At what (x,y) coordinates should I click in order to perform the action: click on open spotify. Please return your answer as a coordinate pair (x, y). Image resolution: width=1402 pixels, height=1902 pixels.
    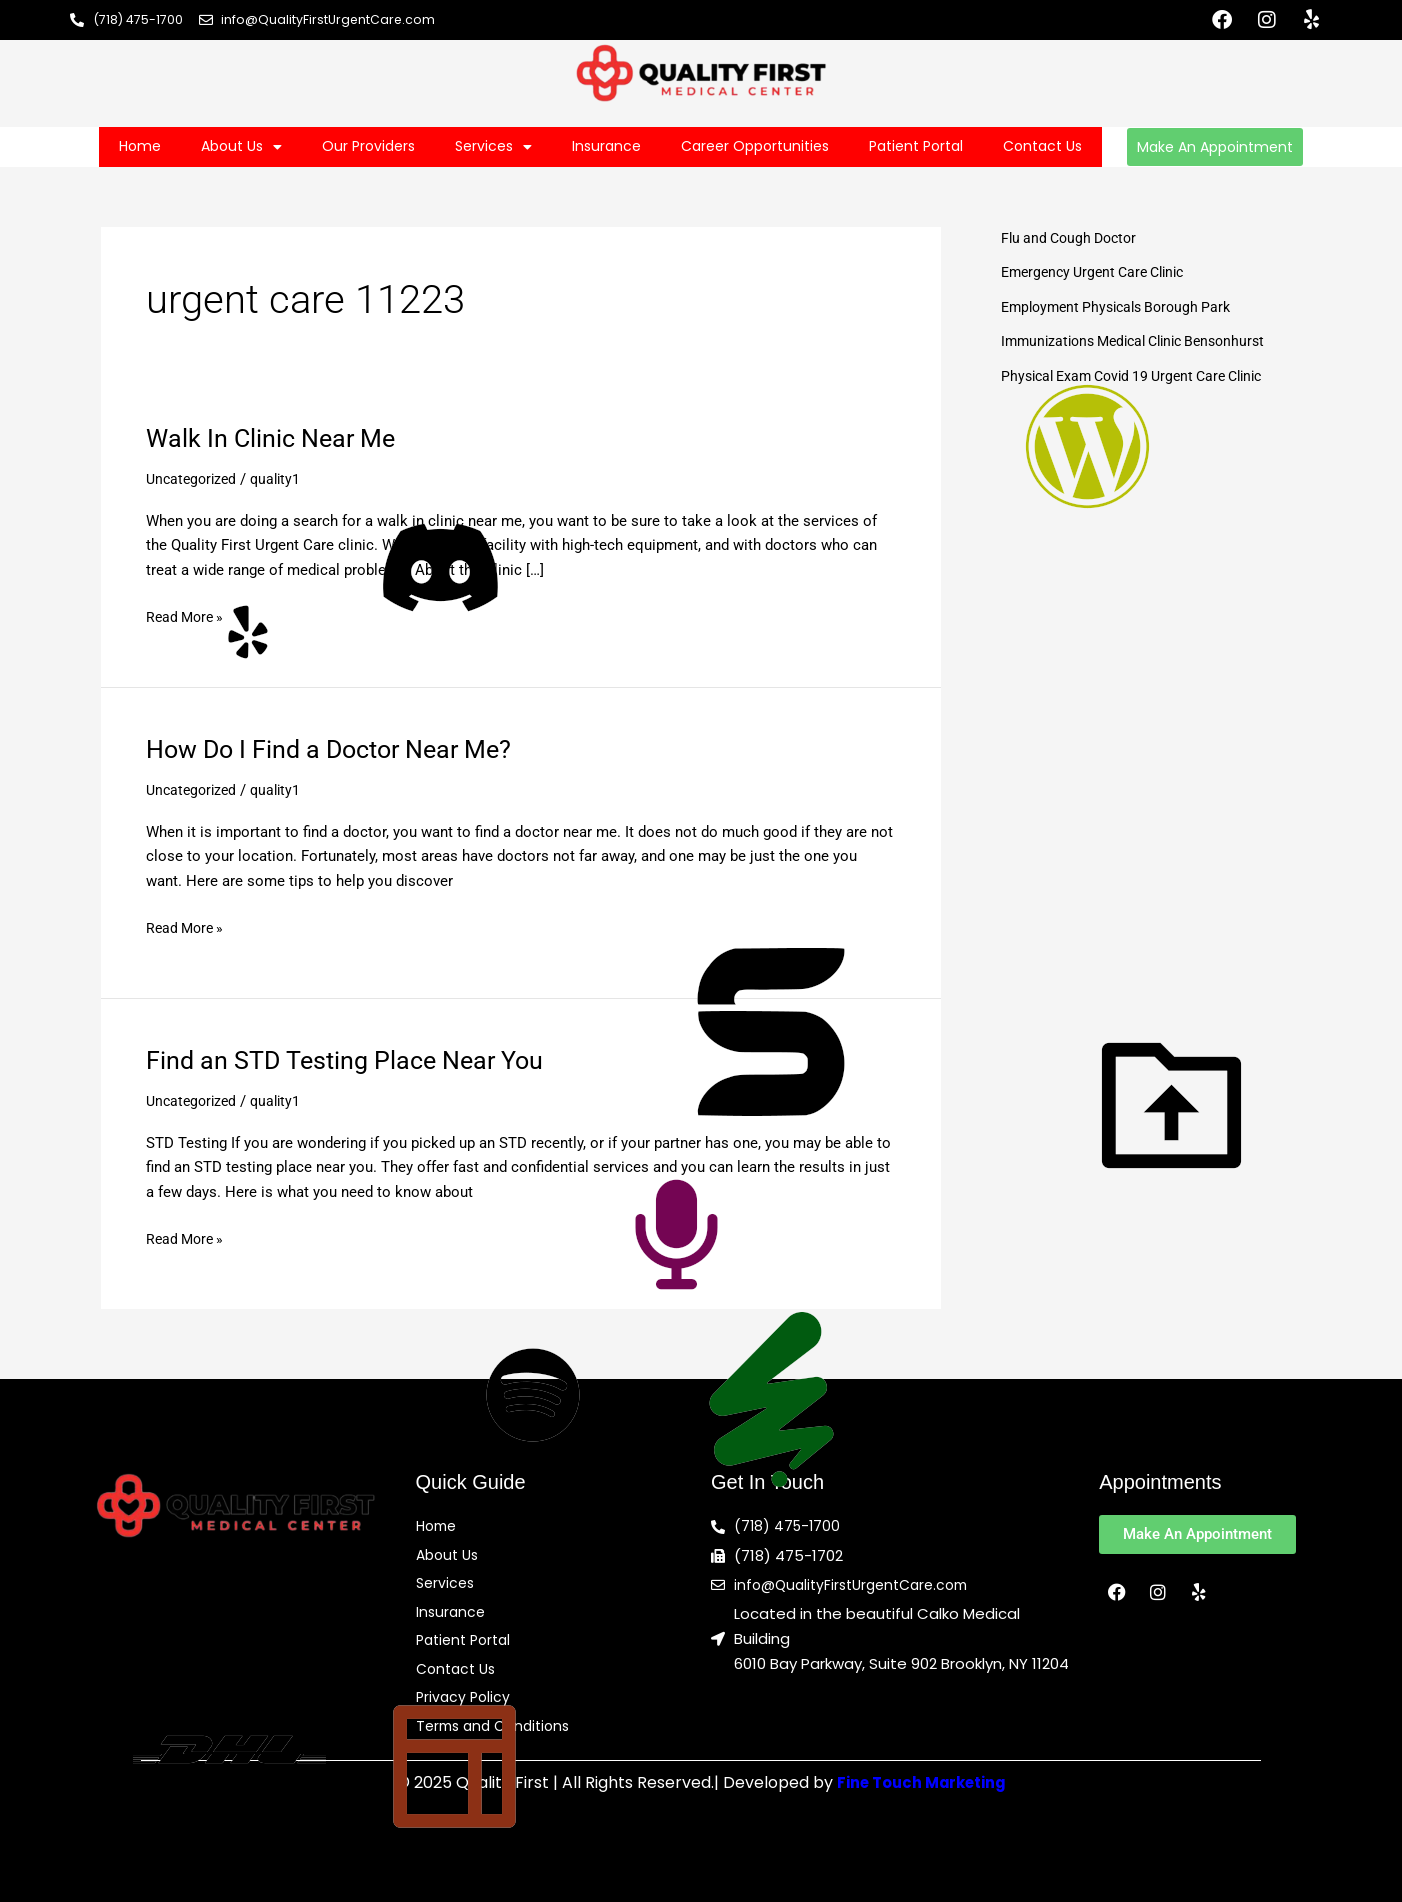
    Looking at the image, I should click on (533, 1395).